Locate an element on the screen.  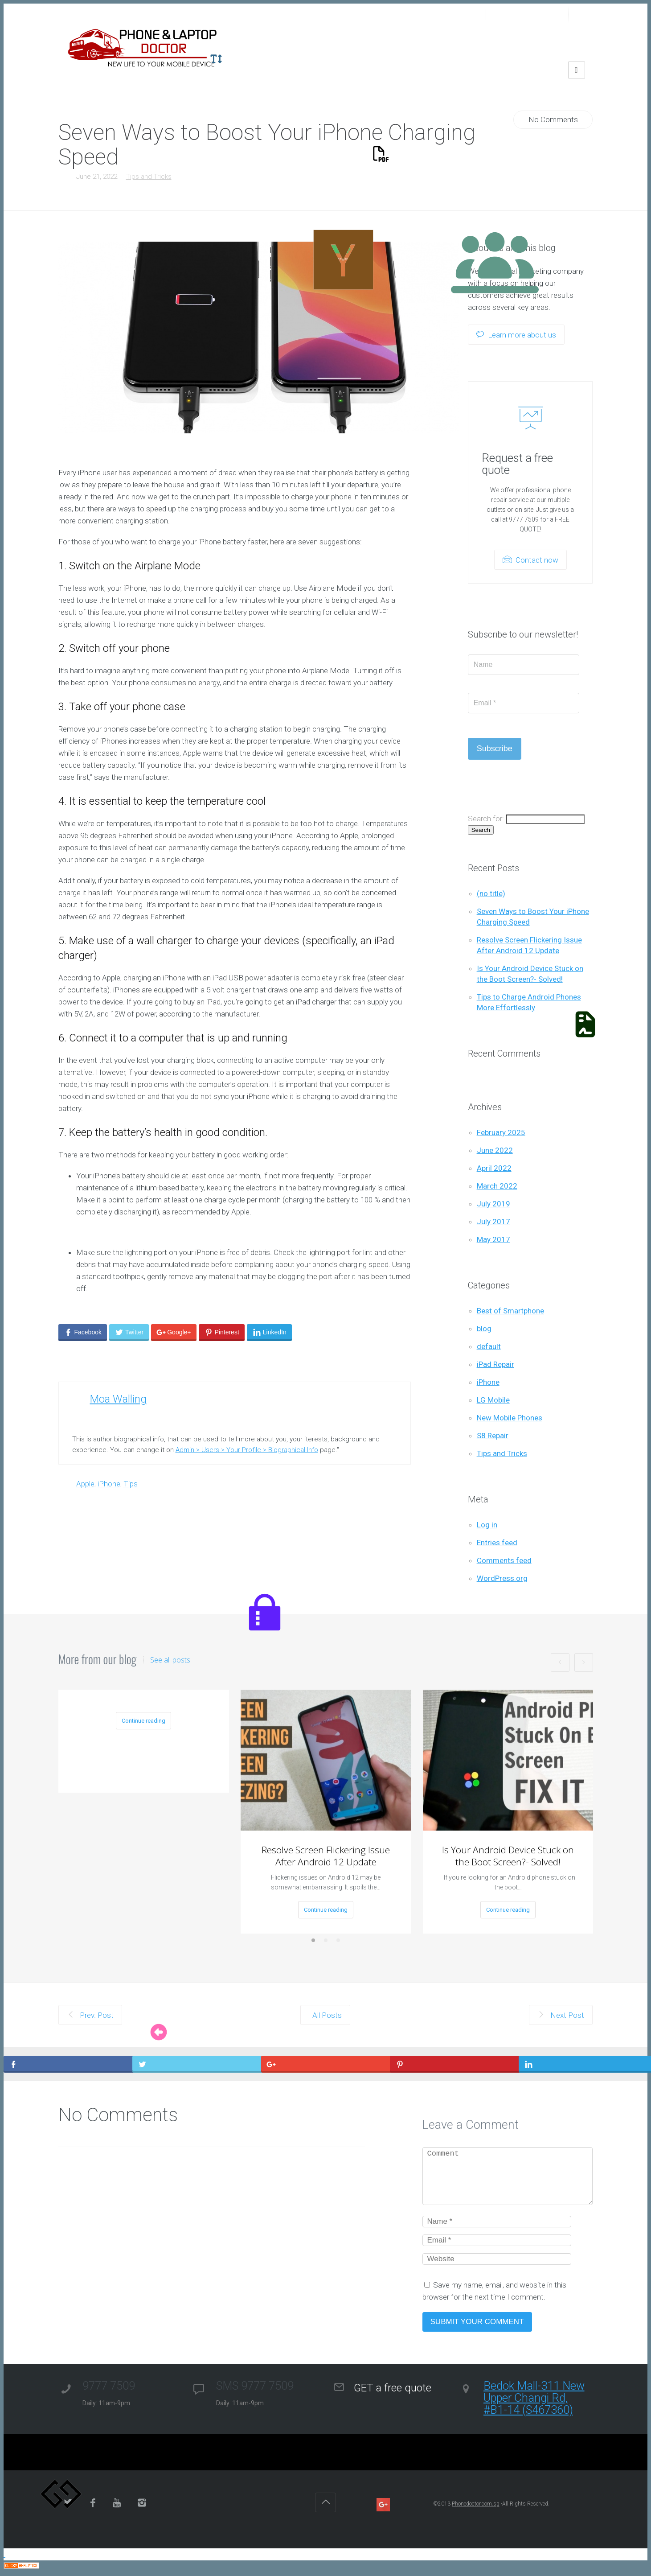
adjust text height or line spacing is located at coordinates (216, 59).